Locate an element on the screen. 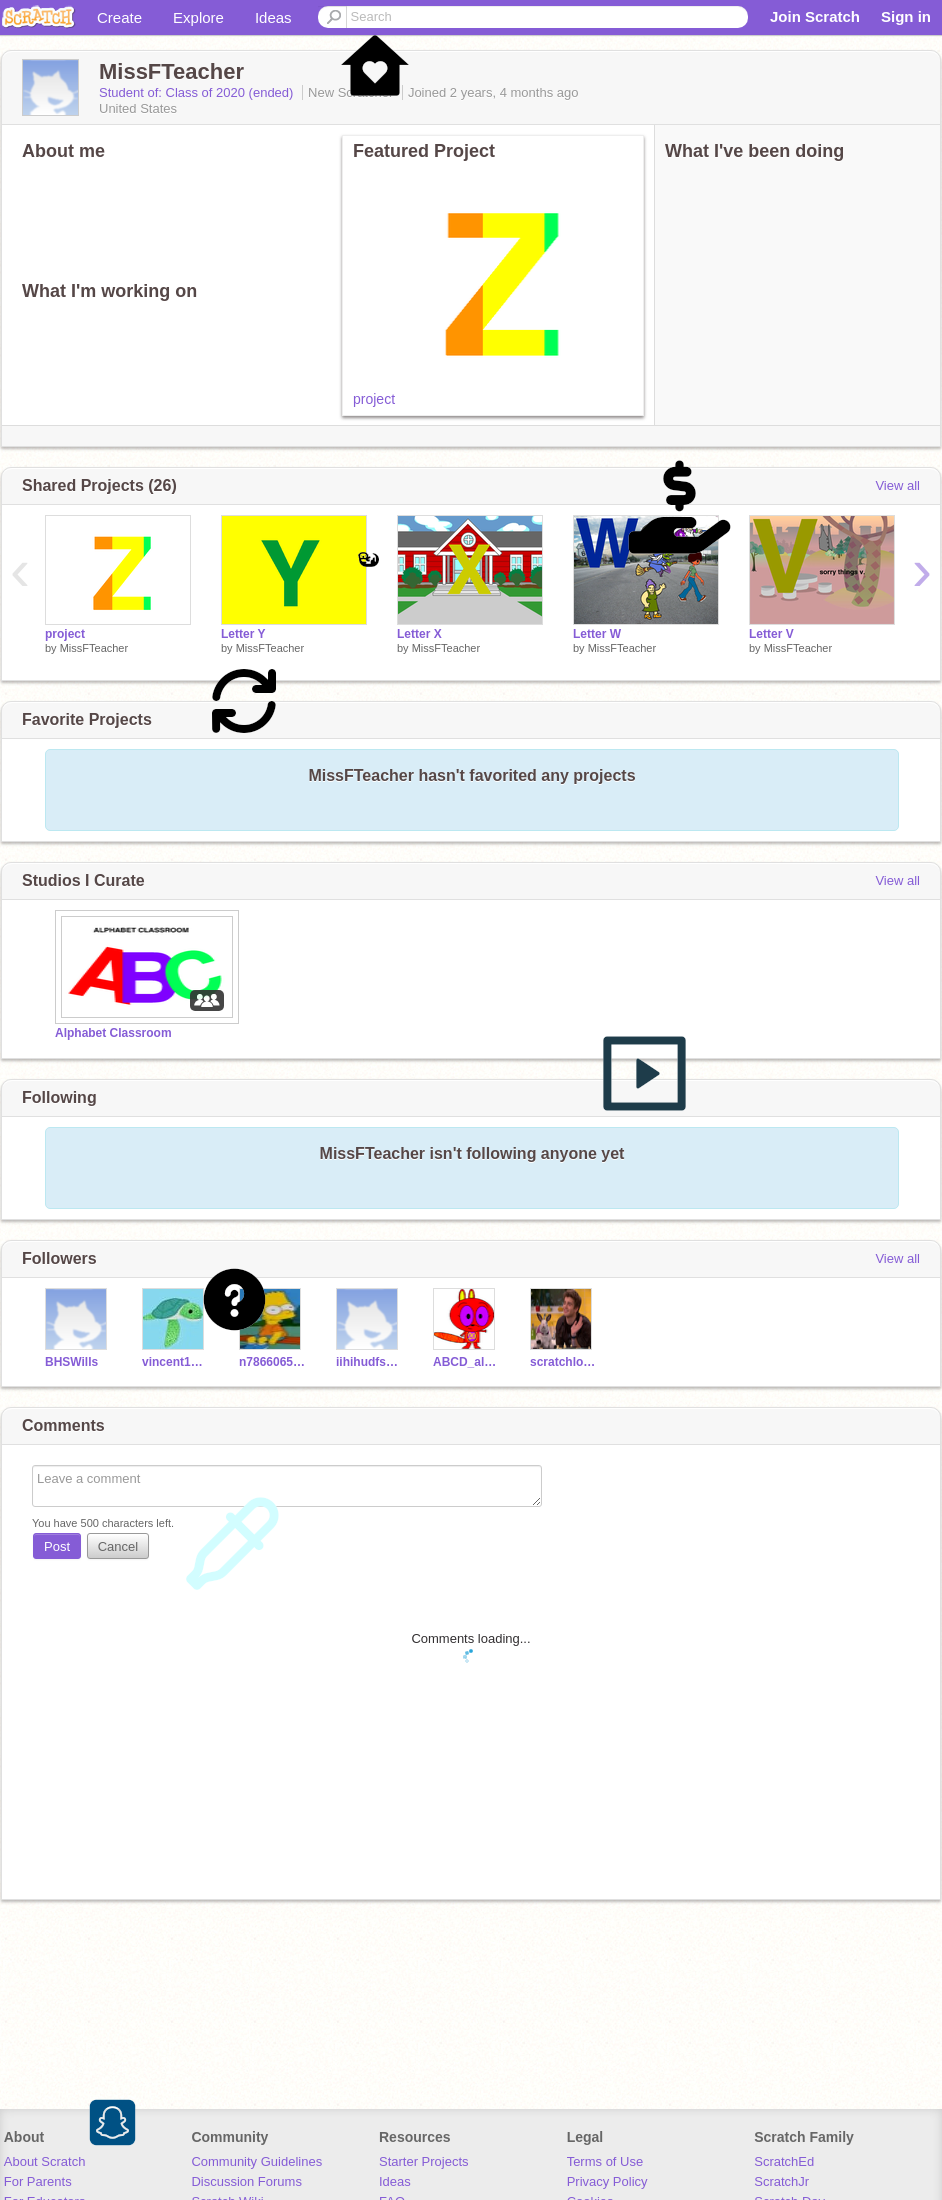  access your favorite or loved home is located at coordinates (375, 68).